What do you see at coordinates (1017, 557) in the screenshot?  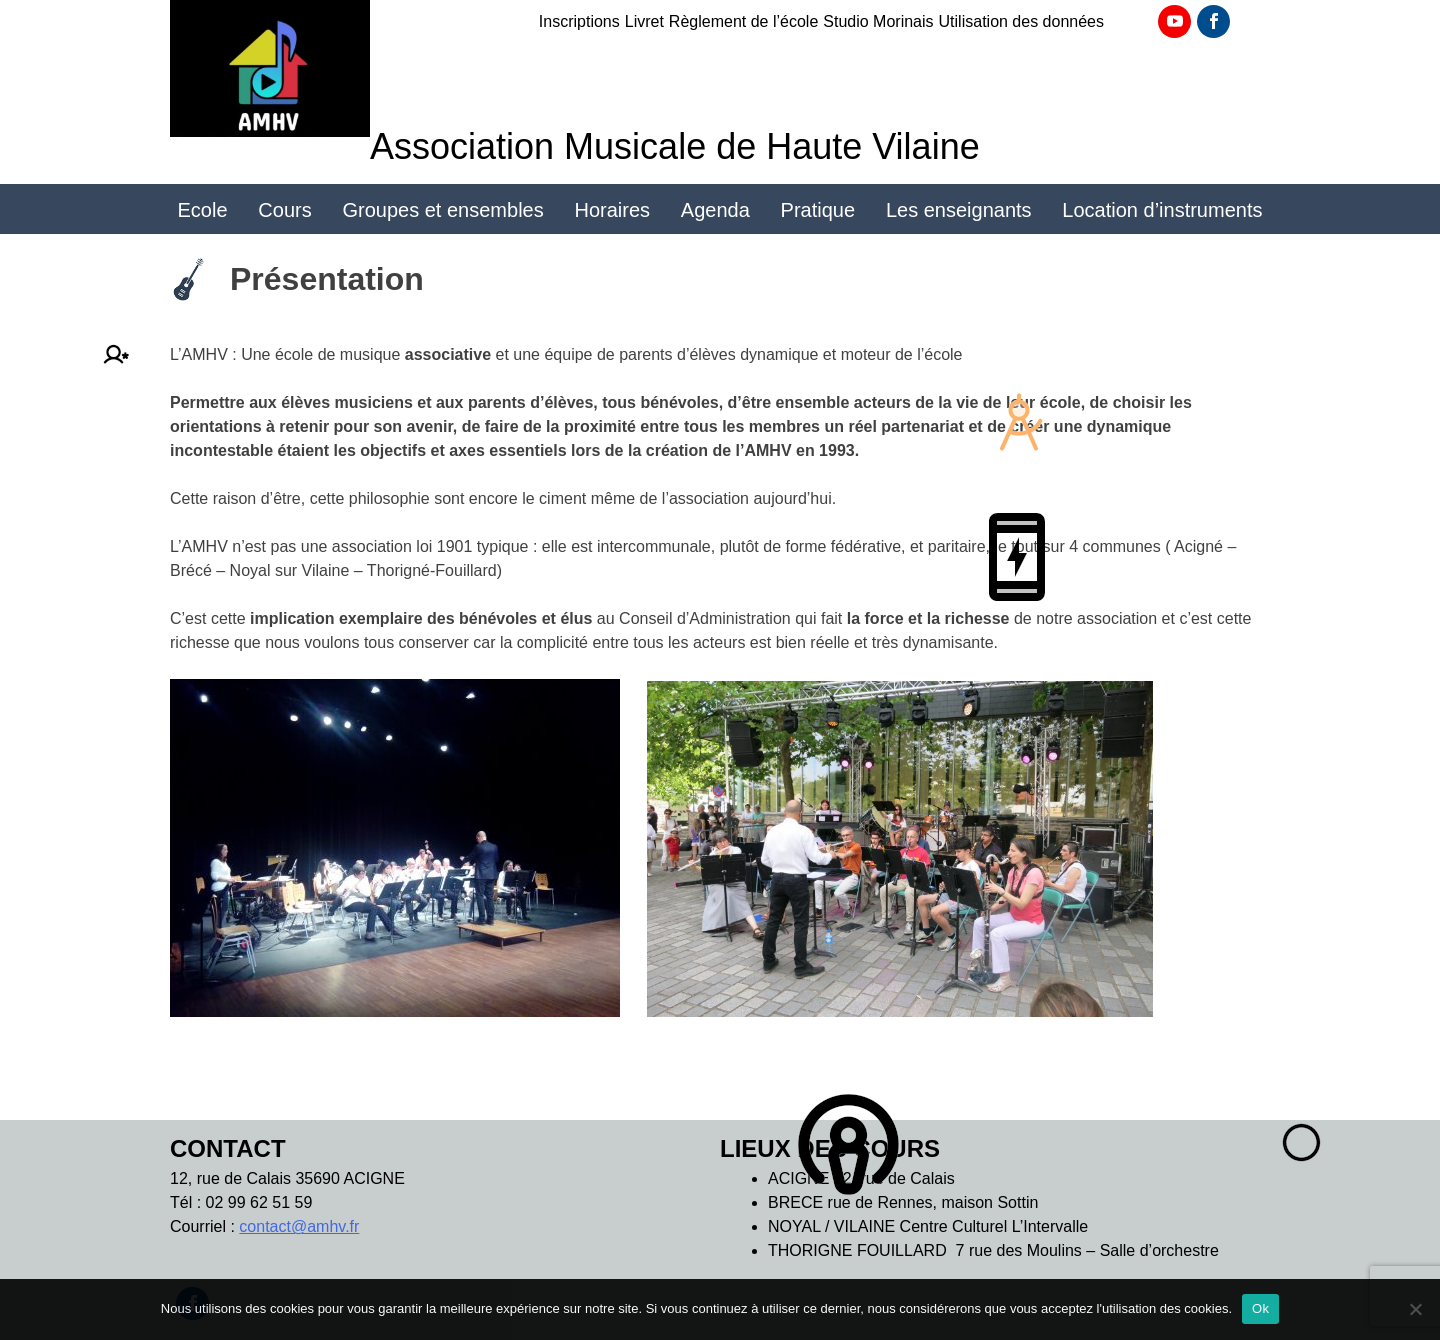 I see `find nearby electric vehicle charging stations` at bounding box center [1017, 557].